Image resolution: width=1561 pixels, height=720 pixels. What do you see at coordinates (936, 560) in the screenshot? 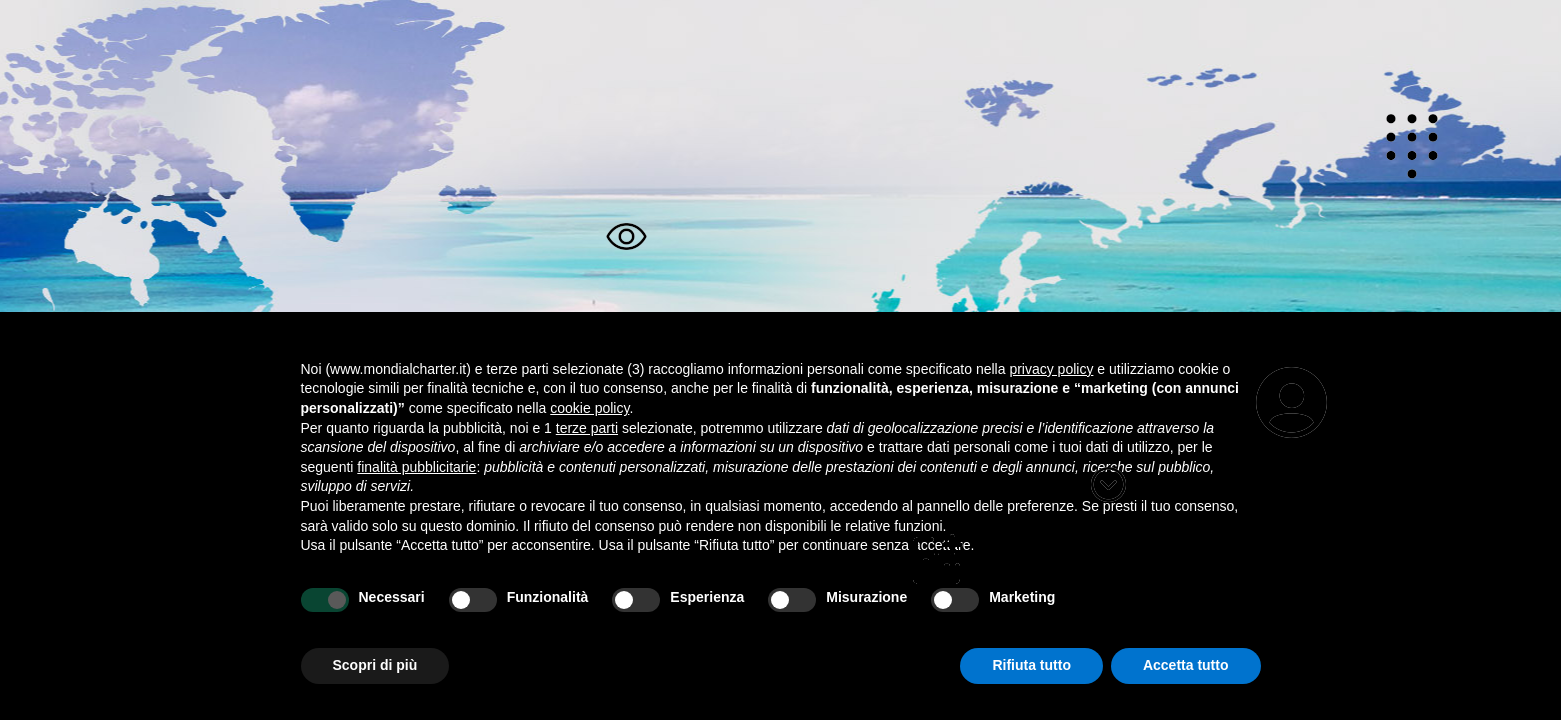
I see `add a new chart or graph` at bounding box center [936, 560].